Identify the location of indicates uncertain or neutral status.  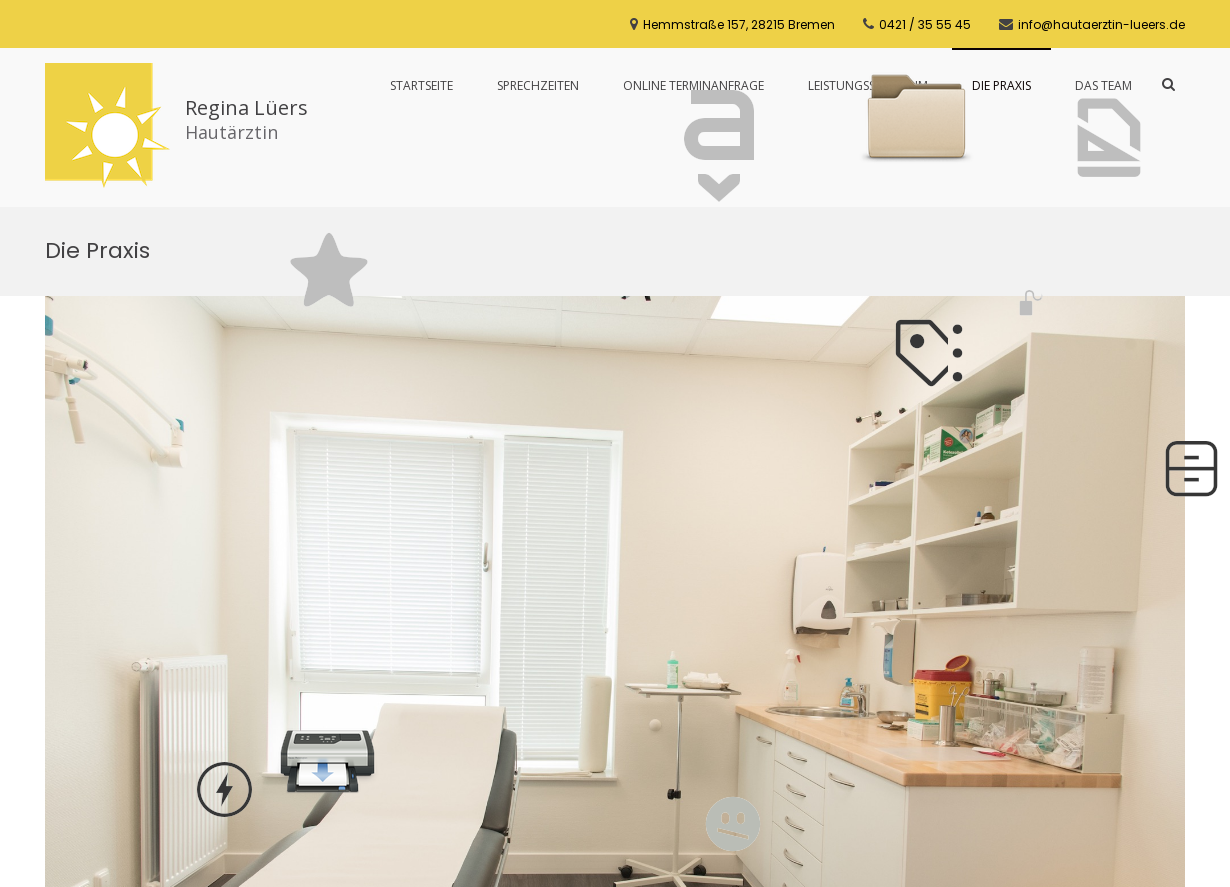
(733, 824).